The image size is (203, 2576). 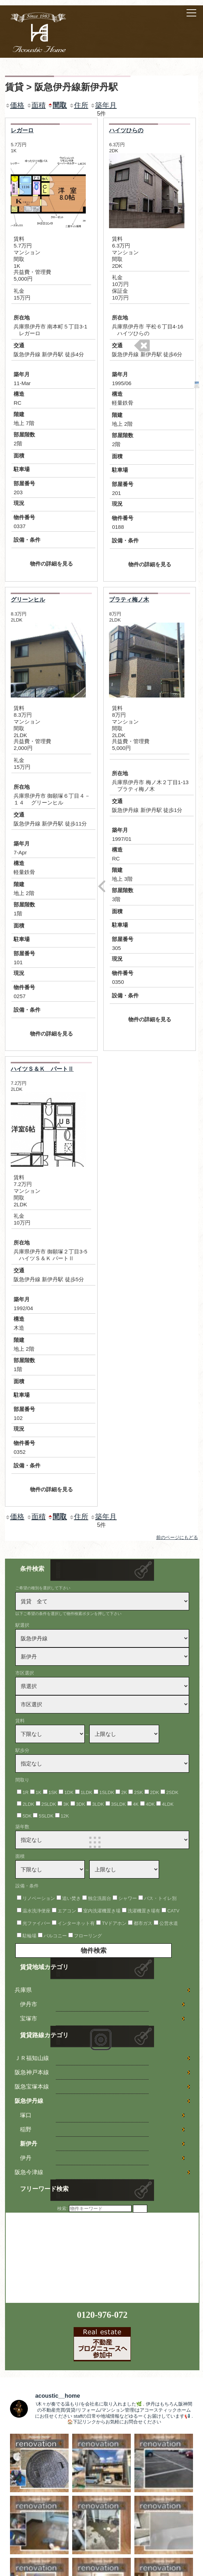 What do you see at coordinates (142, 346) in the screenshot?
I see `clear or remove a tag` at bounding box center [142, 346].